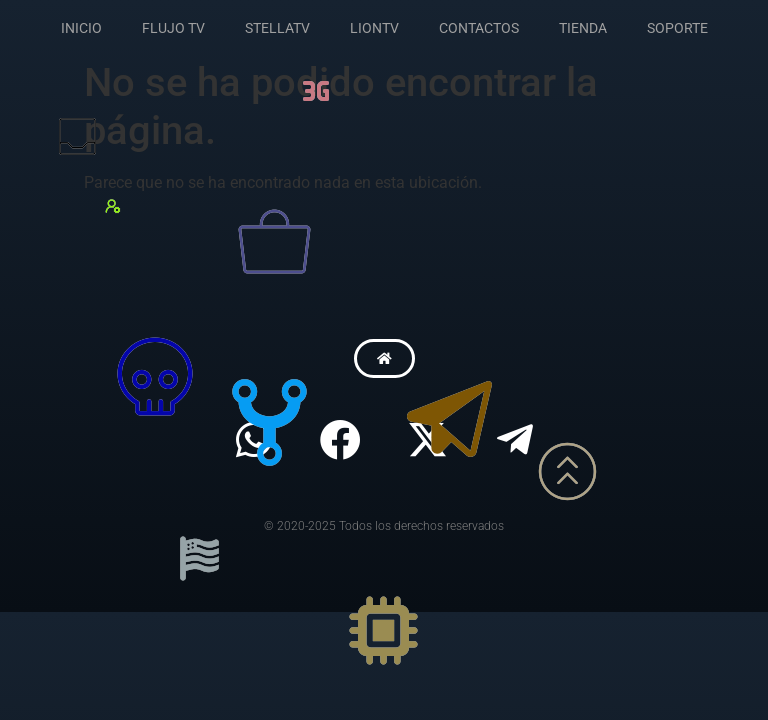 The width and height of the screenshot is (768, 720). Describe the element at coordinates (113, 206) in the screenshot. I see `access user account settings` at that location.